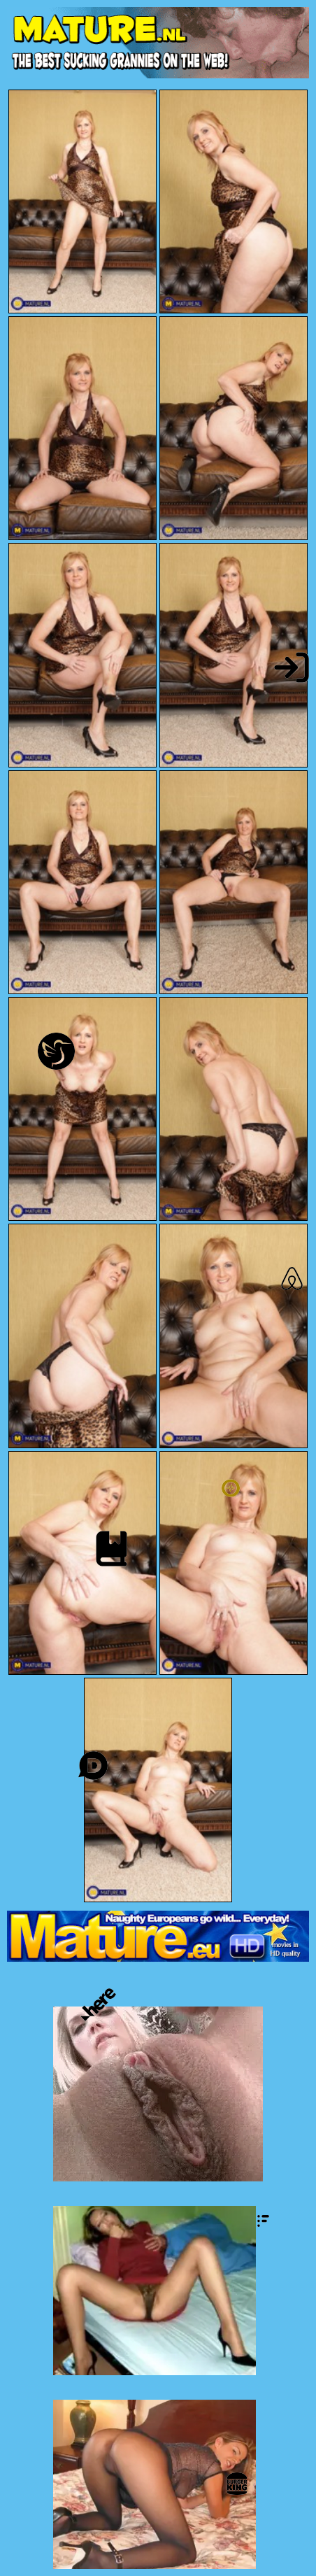 This screenshot has height=2576, width=316. Describe the element at coordinates (292, 667) in the screenshot. I see `log in to your account` at that location.